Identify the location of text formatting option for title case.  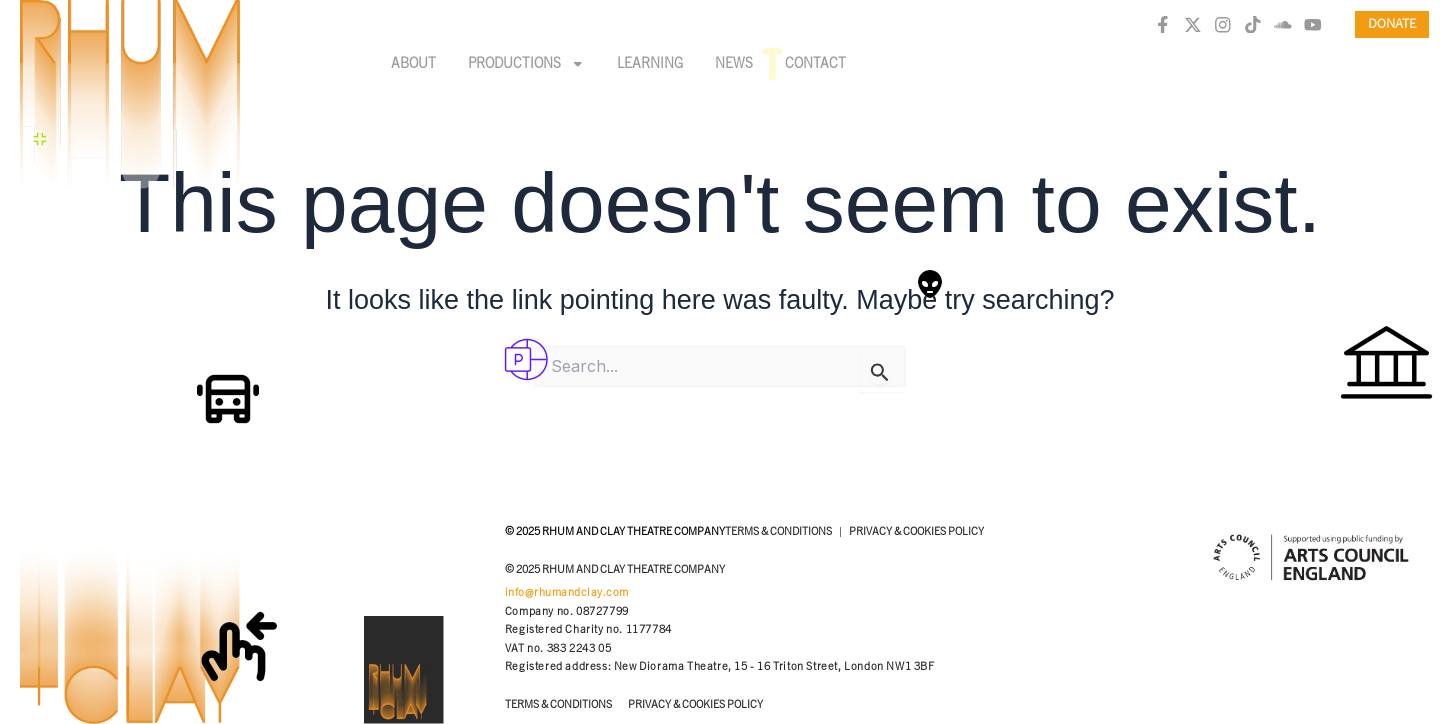
(772, 64).